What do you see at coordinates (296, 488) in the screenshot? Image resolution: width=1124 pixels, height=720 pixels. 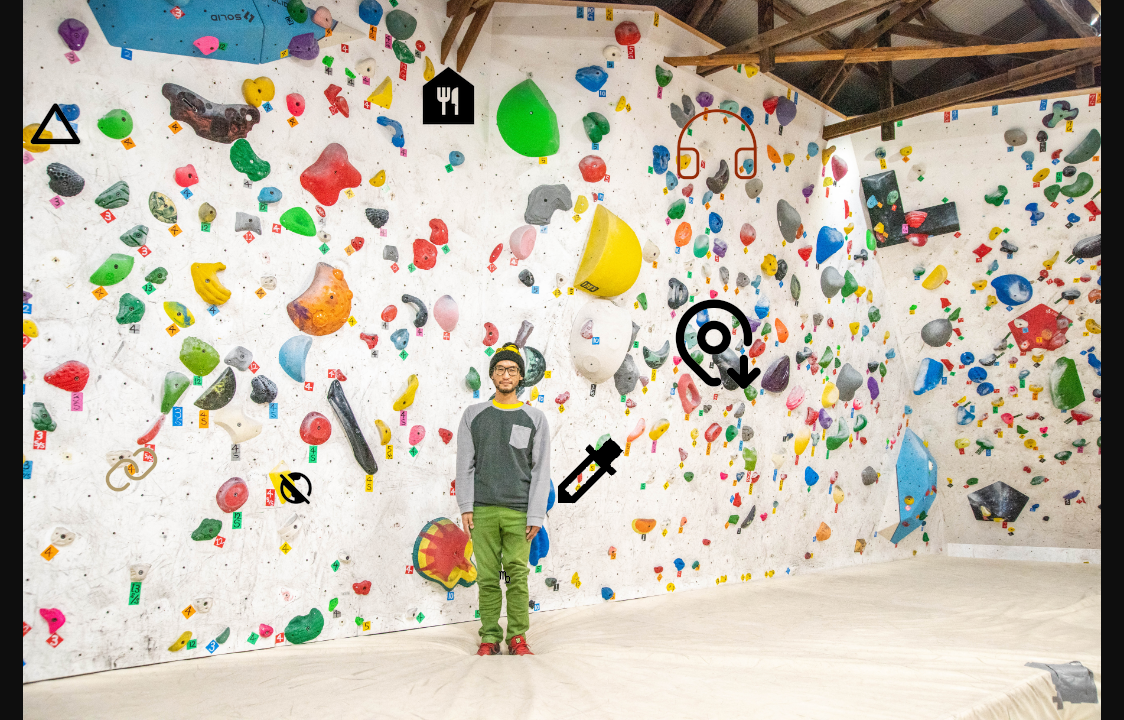 I see `disable public visibility` at bounding box center [296, 488].